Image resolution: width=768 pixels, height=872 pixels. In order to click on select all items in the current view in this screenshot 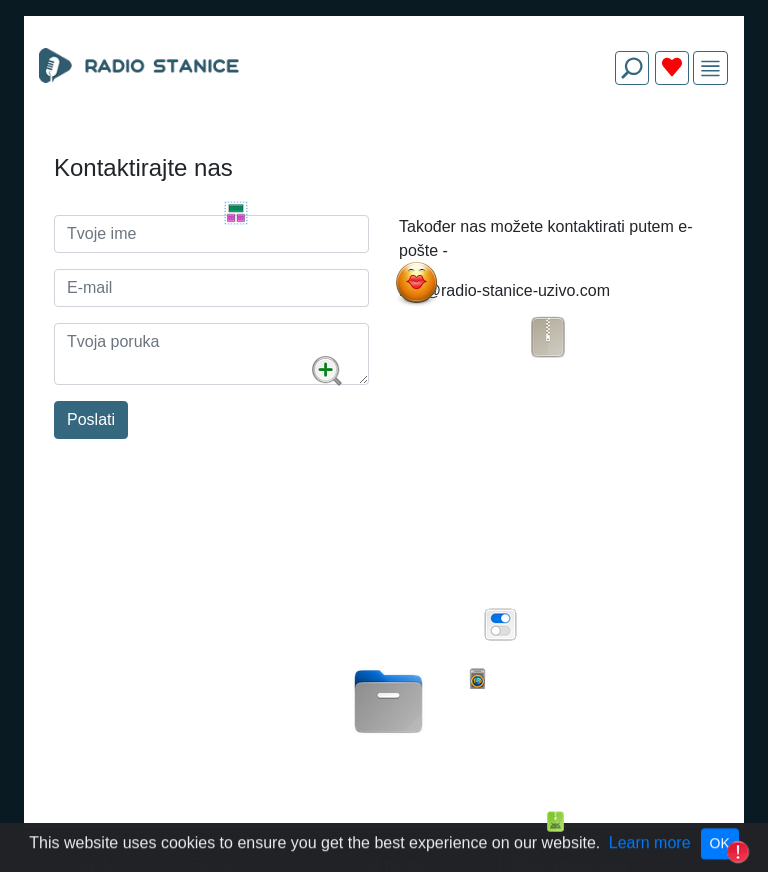, I will do `click(236, 213)`.